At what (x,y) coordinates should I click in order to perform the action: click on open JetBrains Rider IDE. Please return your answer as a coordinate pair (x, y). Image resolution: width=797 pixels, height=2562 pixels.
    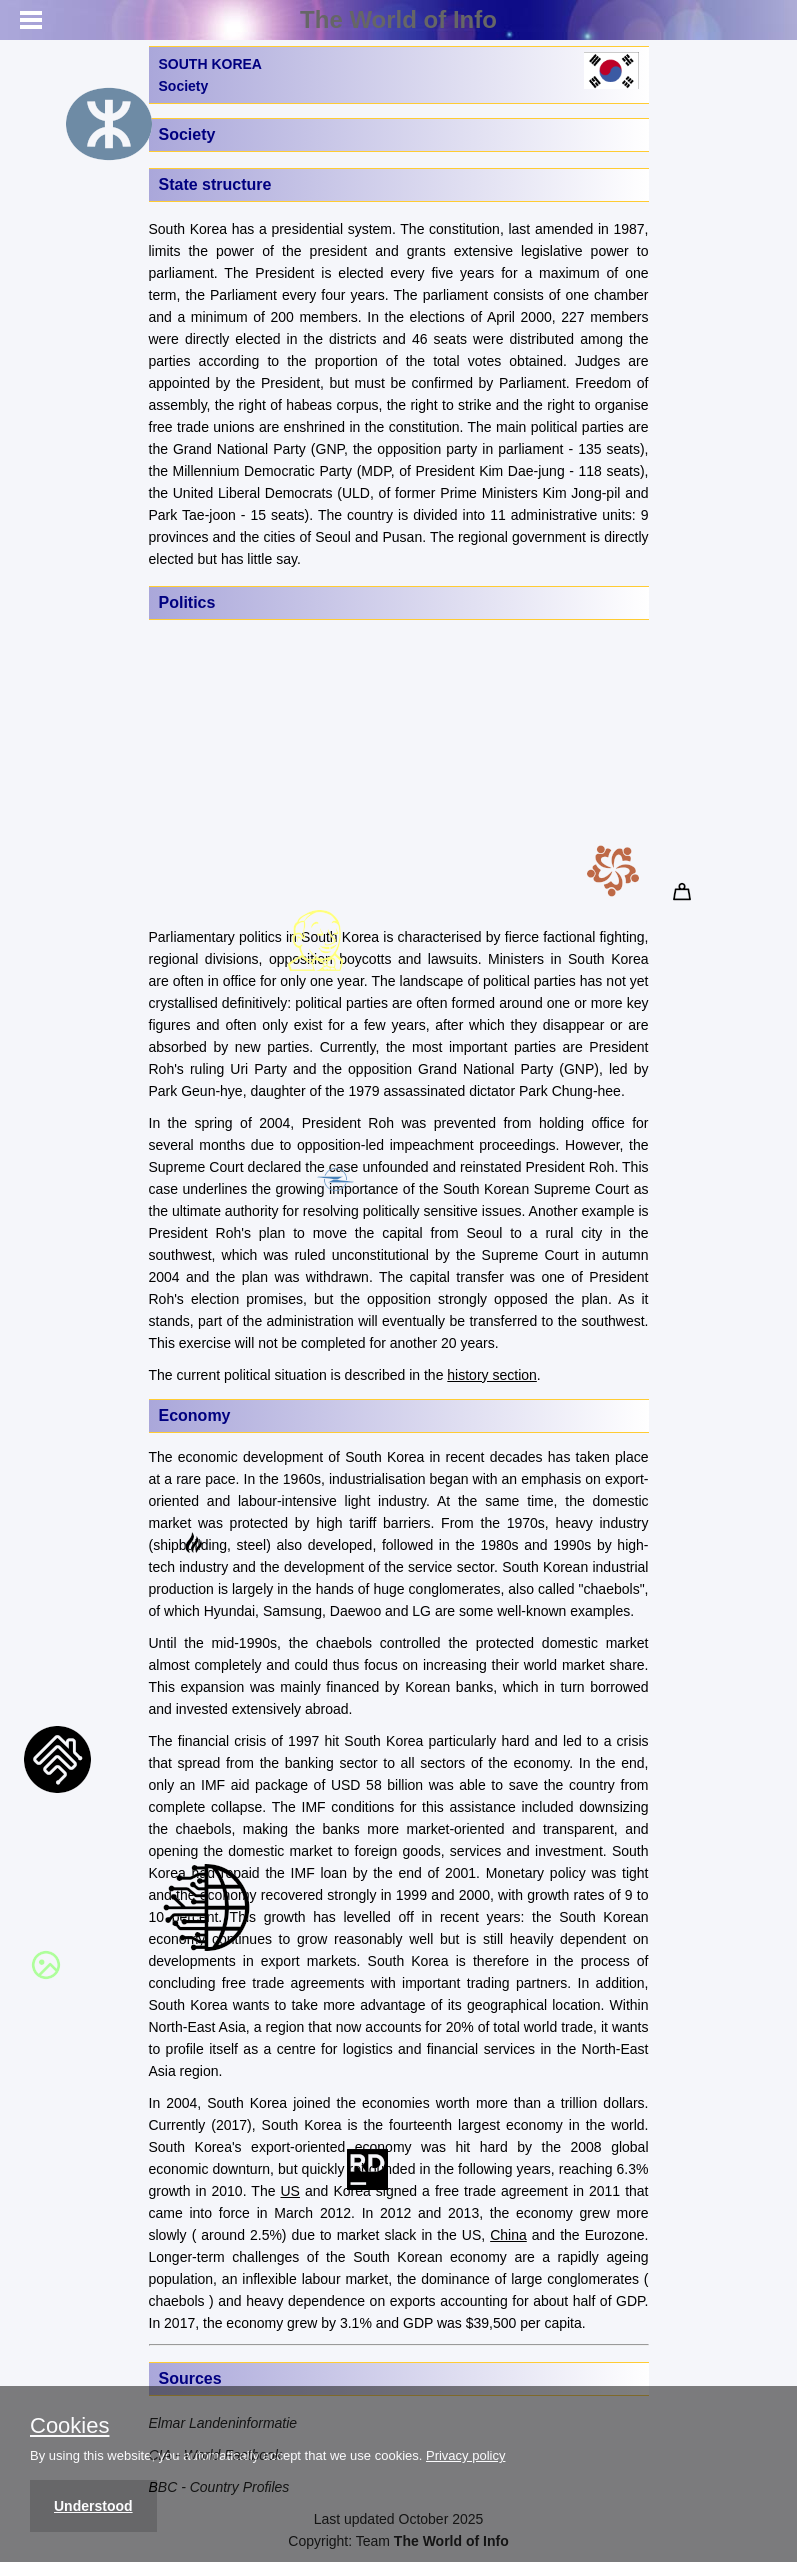
    Looking at the image, I should click on (367, 2169).